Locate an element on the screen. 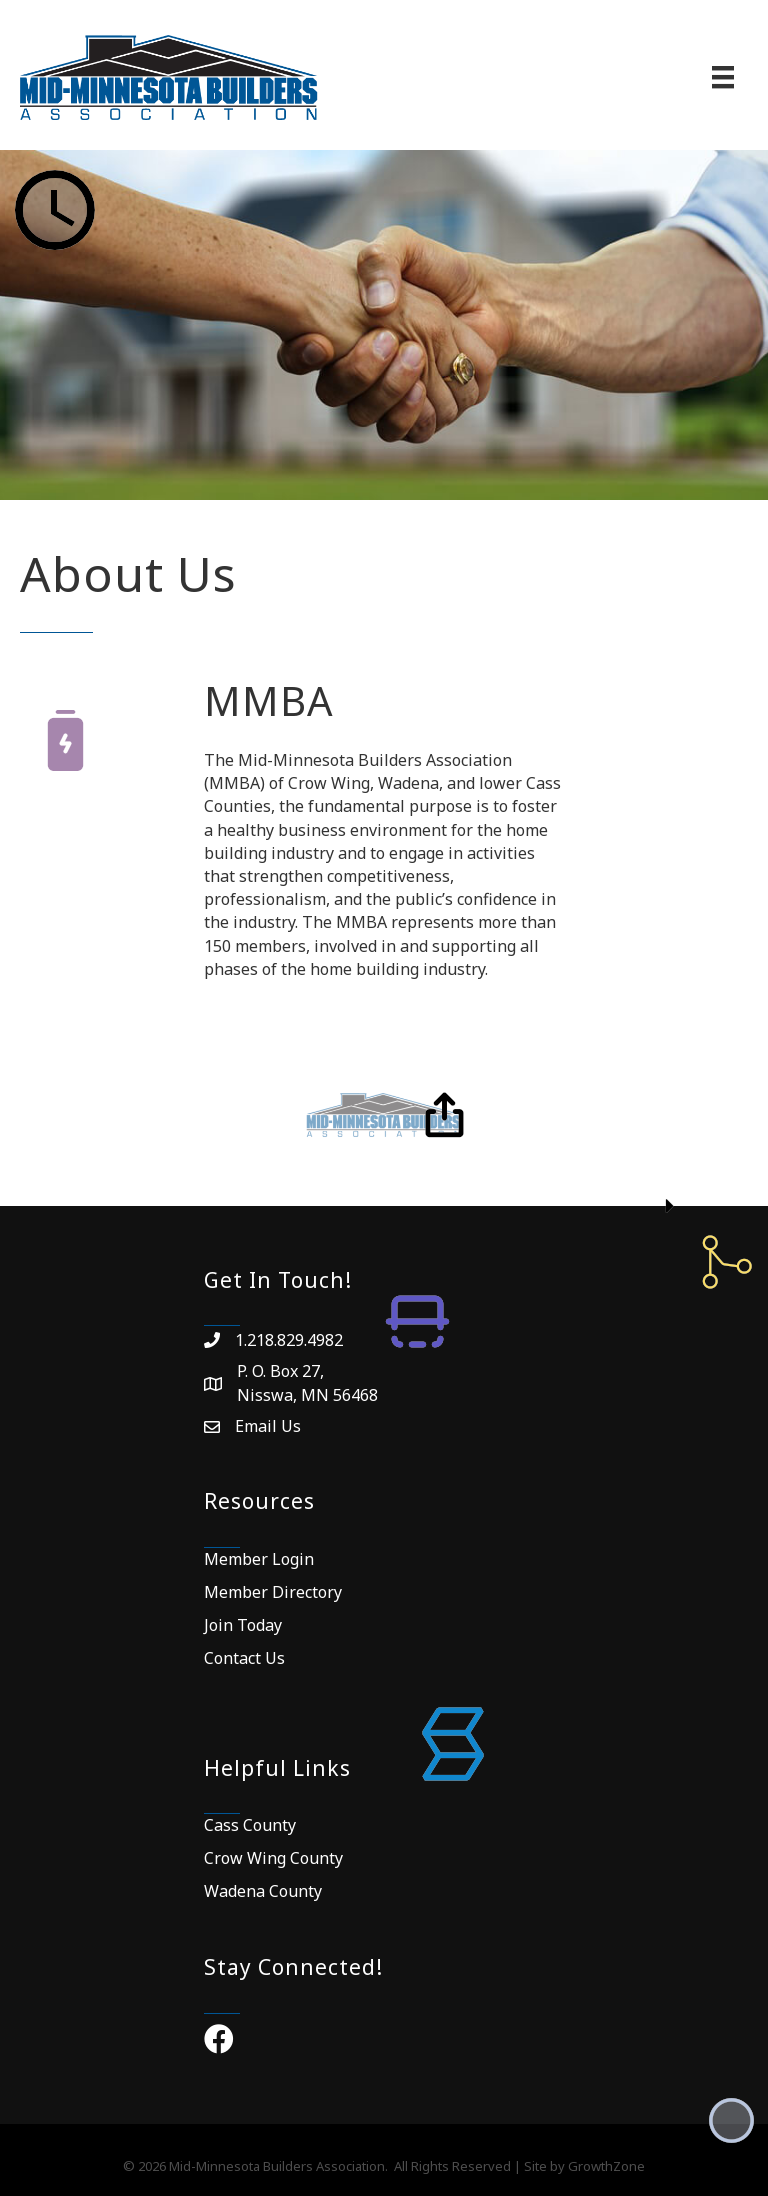 This screenshot has width=768, height=2196. indicates device is currently charging is located at coordinates (65, 741).